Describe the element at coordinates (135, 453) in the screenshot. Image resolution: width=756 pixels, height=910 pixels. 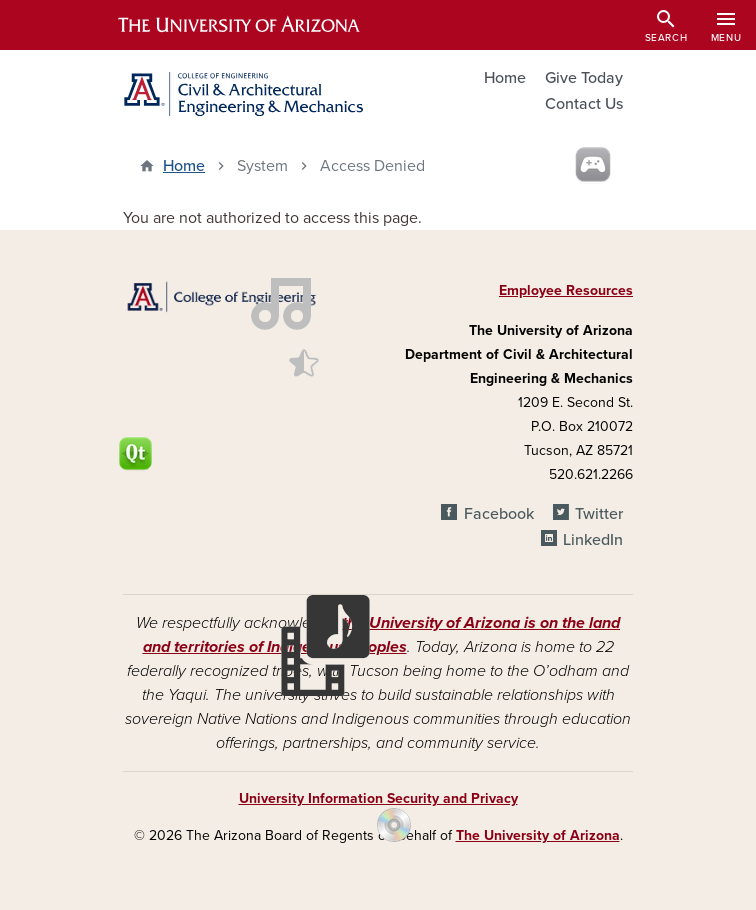
I see `launch Qt D-Bus Viewer application` at that location.